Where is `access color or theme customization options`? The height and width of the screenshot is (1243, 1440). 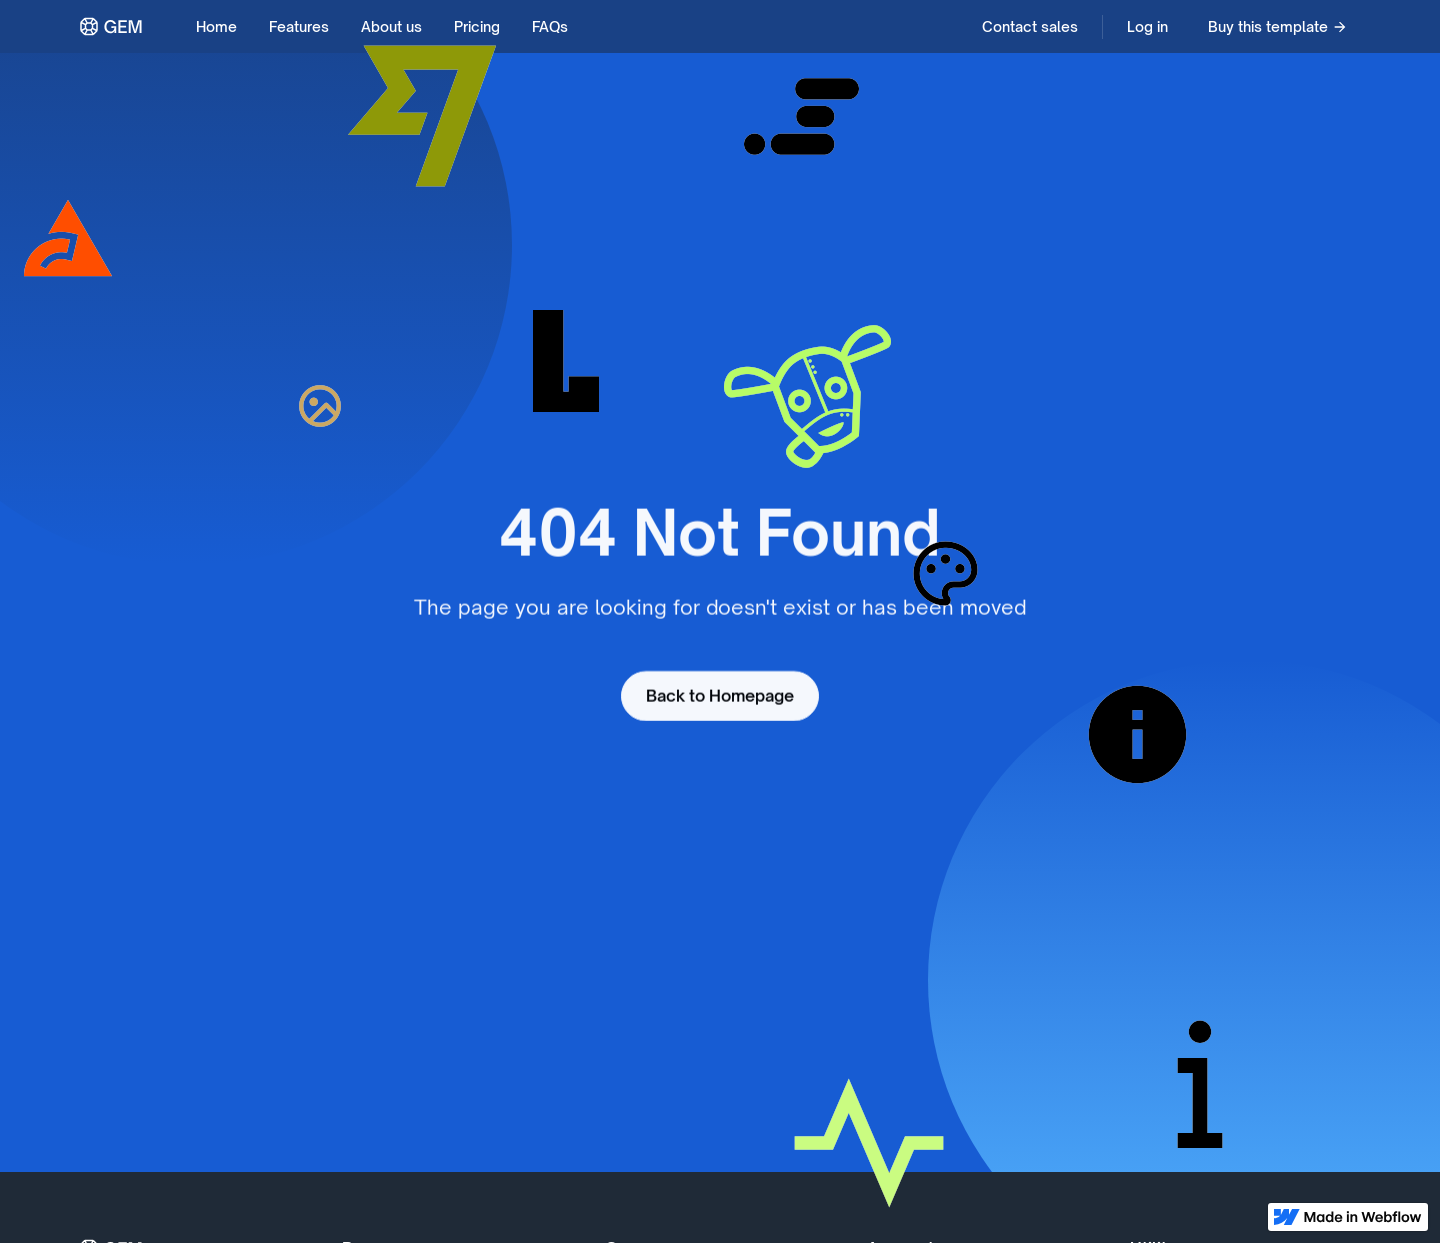 access color or theme customization options is located at coordinates (945, 573).